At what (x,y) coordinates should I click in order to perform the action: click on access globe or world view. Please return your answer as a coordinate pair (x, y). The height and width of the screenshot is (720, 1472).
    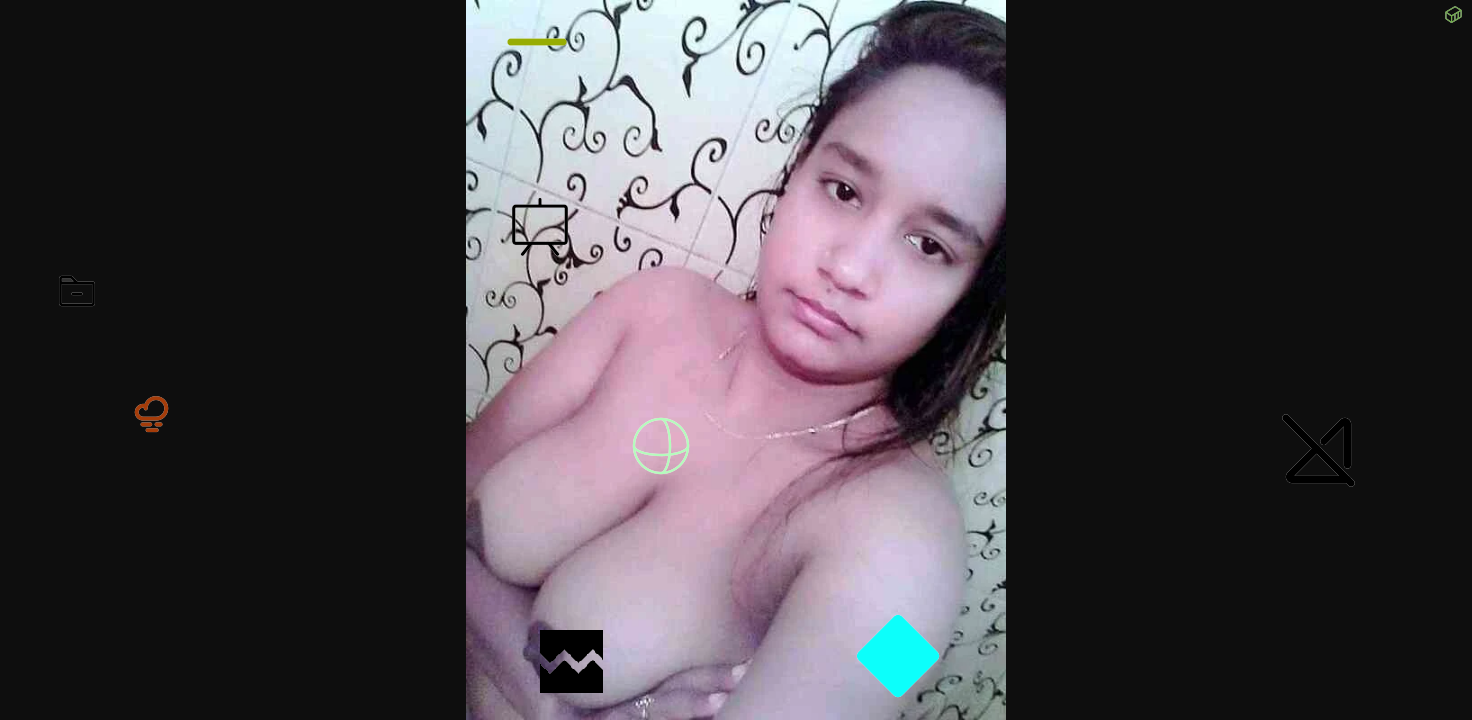
    Looking at the image, I should click on (661, 446).